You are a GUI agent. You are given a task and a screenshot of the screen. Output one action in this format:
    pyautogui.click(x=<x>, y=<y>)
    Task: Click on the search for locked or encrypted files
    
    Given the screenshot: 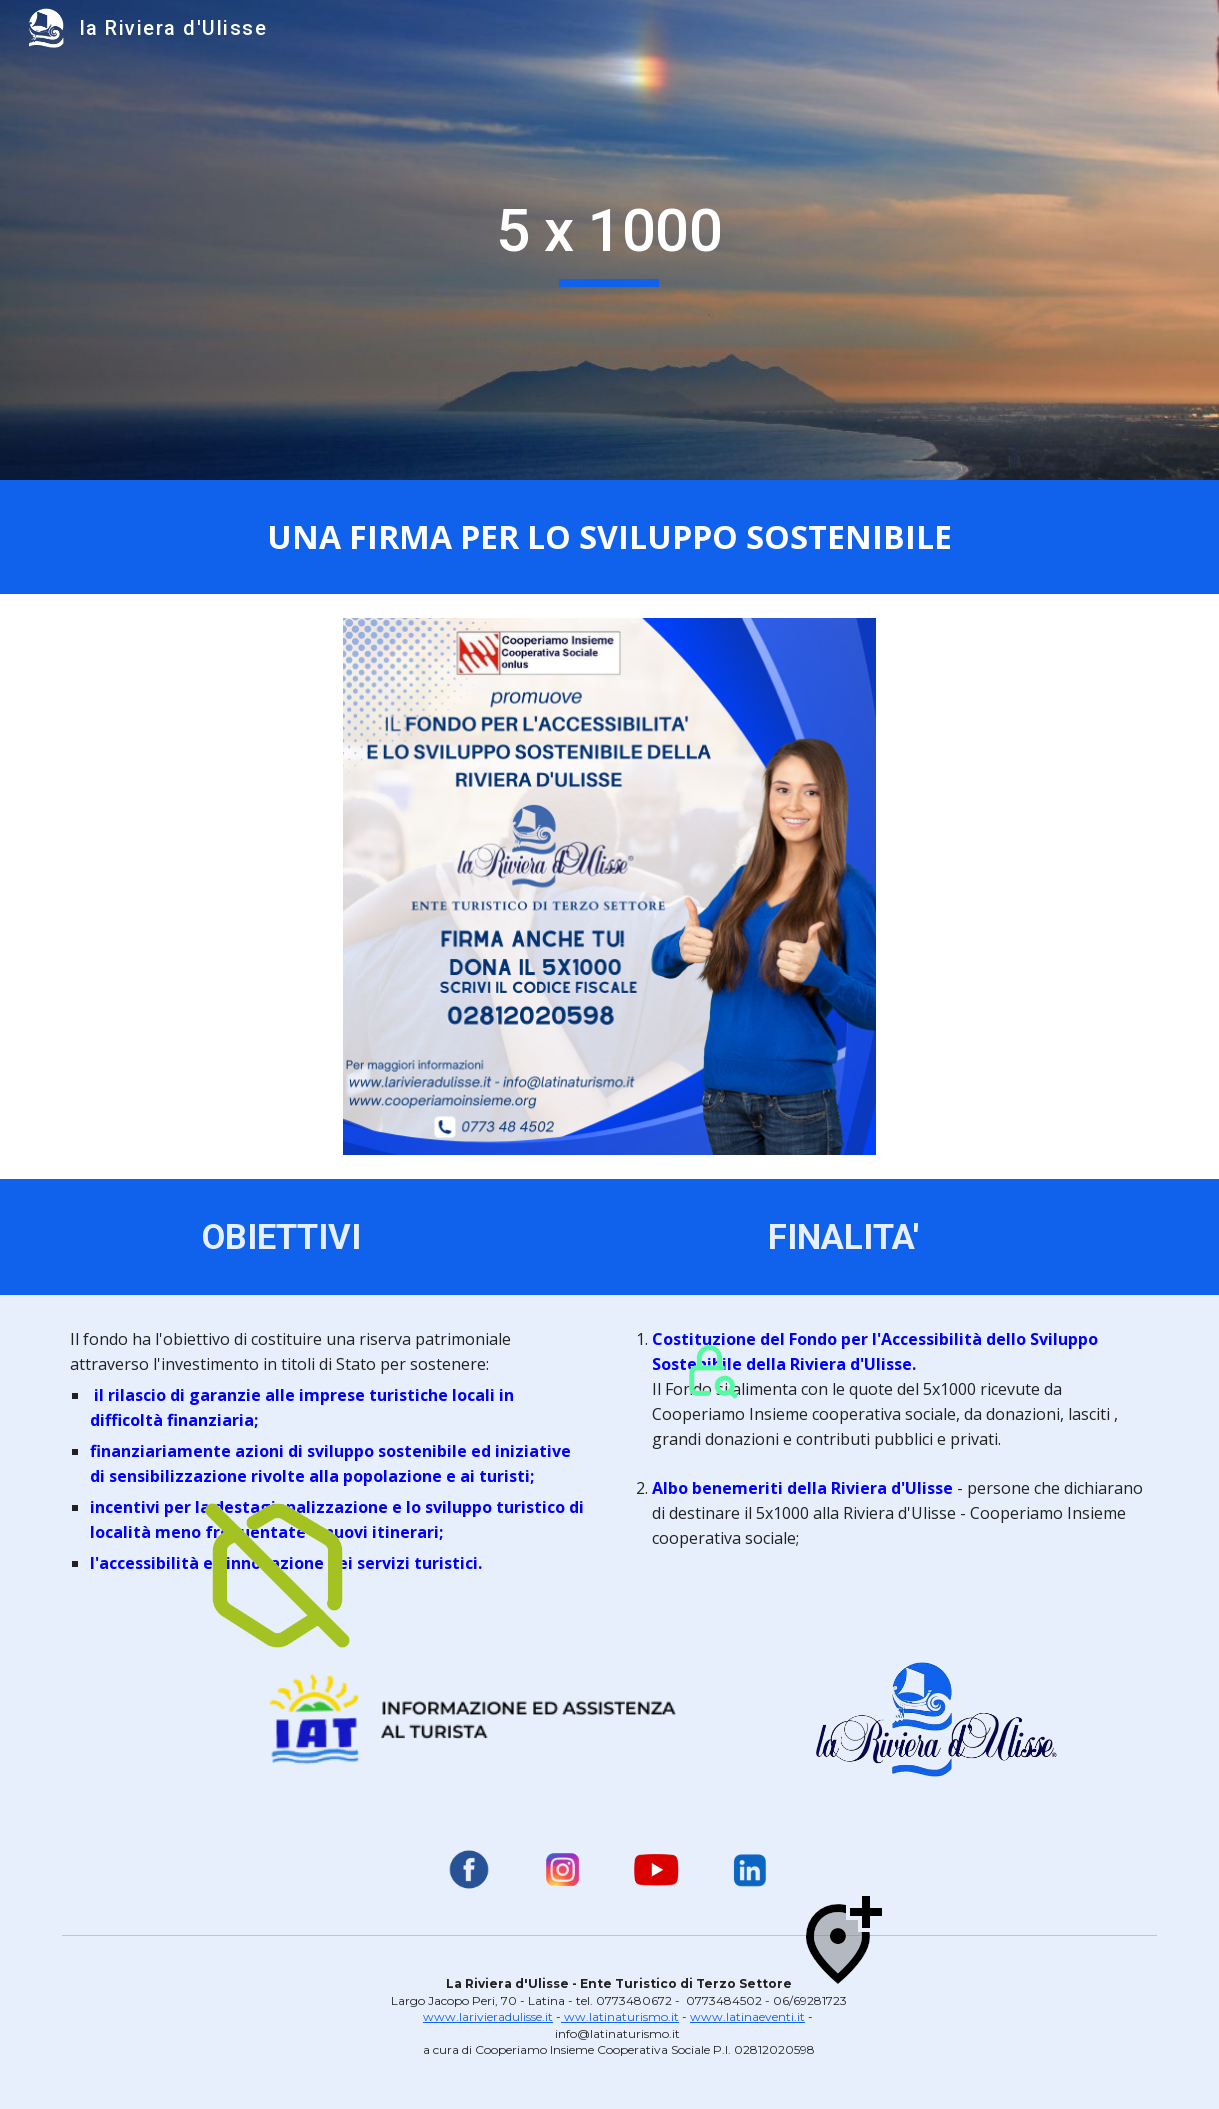 What is the action you would take?
    pyautogui.click(x=709, y=1370)
    